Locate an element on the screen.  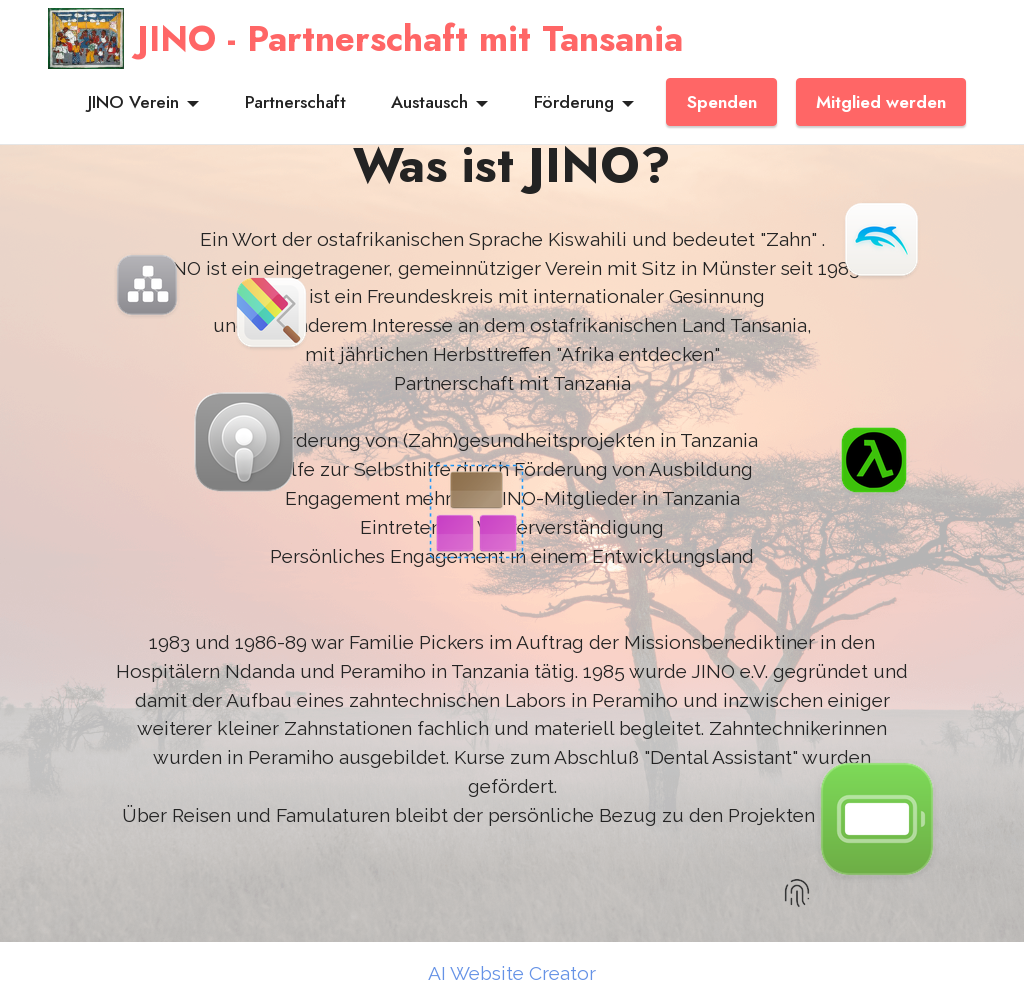
view connected devices hierarchy is located at coordinates (147, 286).